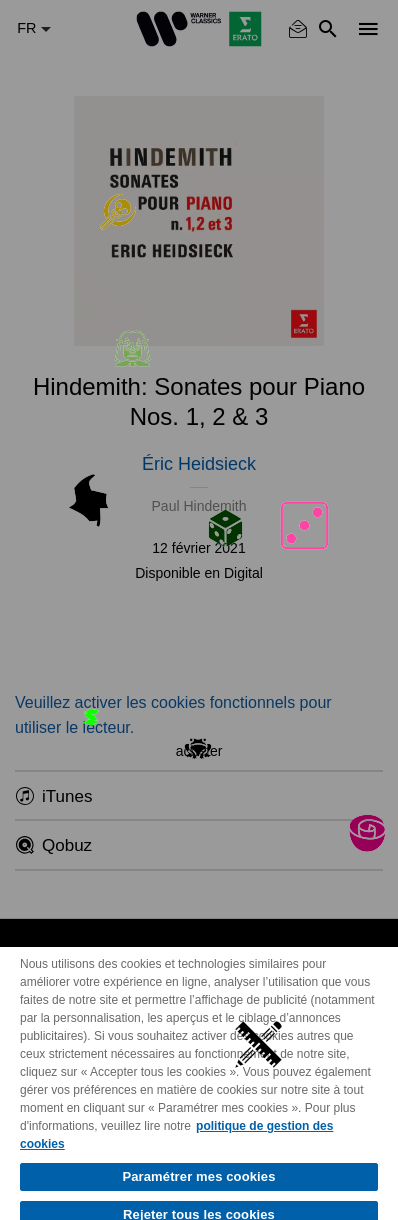  I want to click on access design or drawing tools, so click(258, 1044).